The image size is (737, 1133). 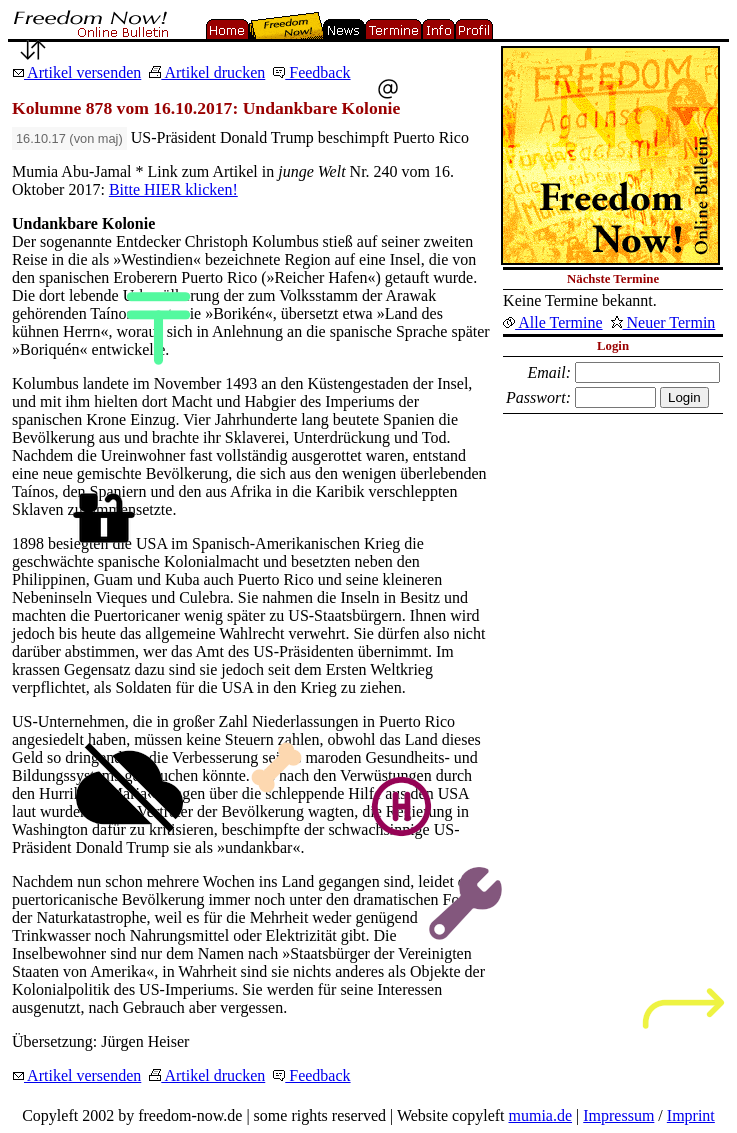 I want to click on forward or share this item, so click(x=683, y=1008).